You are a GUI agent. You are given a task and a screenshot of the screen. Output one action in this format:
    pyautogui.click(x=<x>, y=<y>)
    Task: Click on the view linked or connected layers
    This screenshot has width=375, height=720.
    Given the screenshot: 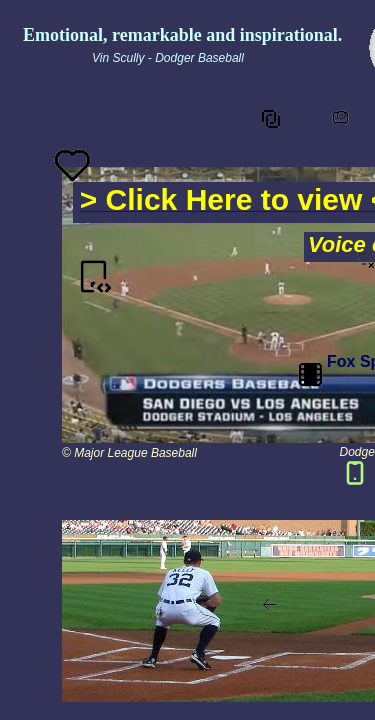 What is the action you would take?
    pyautogui.click(x=271, y=119)
    